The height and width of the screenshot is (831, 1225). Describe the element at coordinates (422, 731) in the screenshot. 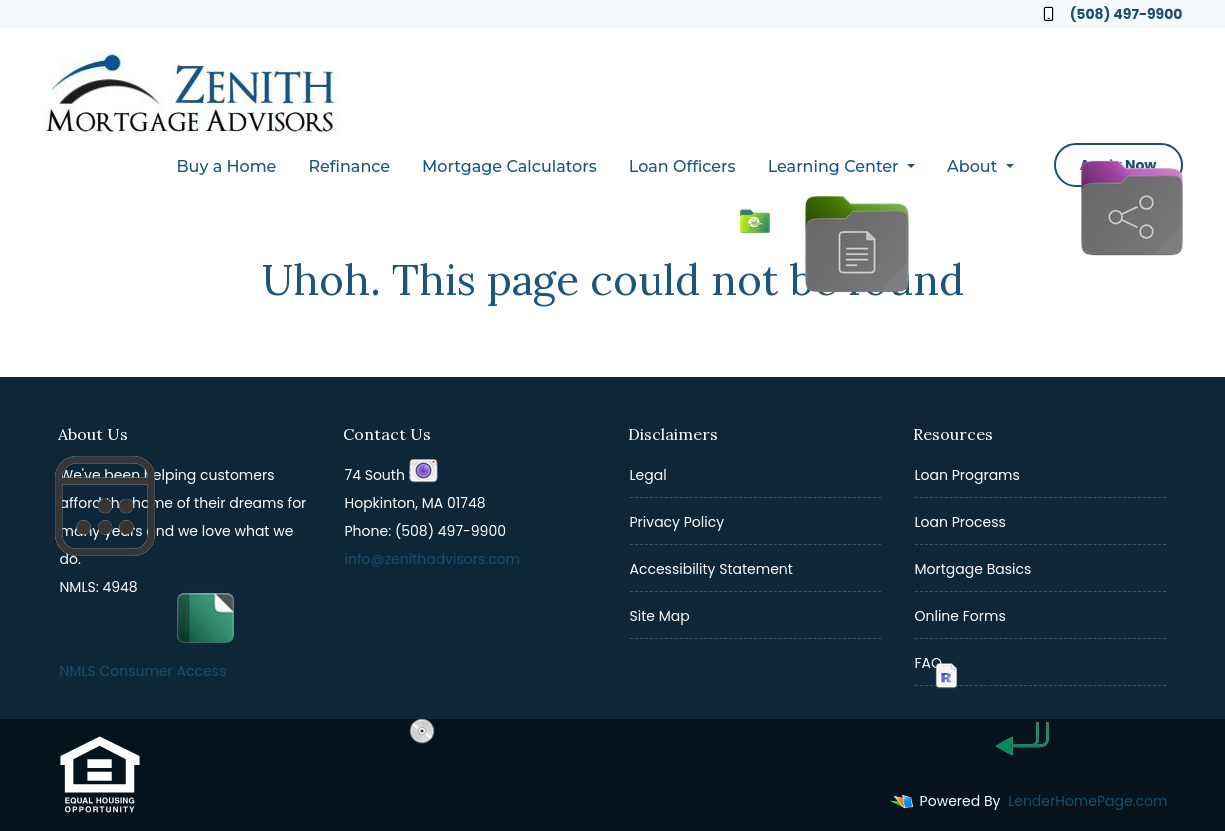

I see `unmount or eject a CD/DVD disc` at that location.